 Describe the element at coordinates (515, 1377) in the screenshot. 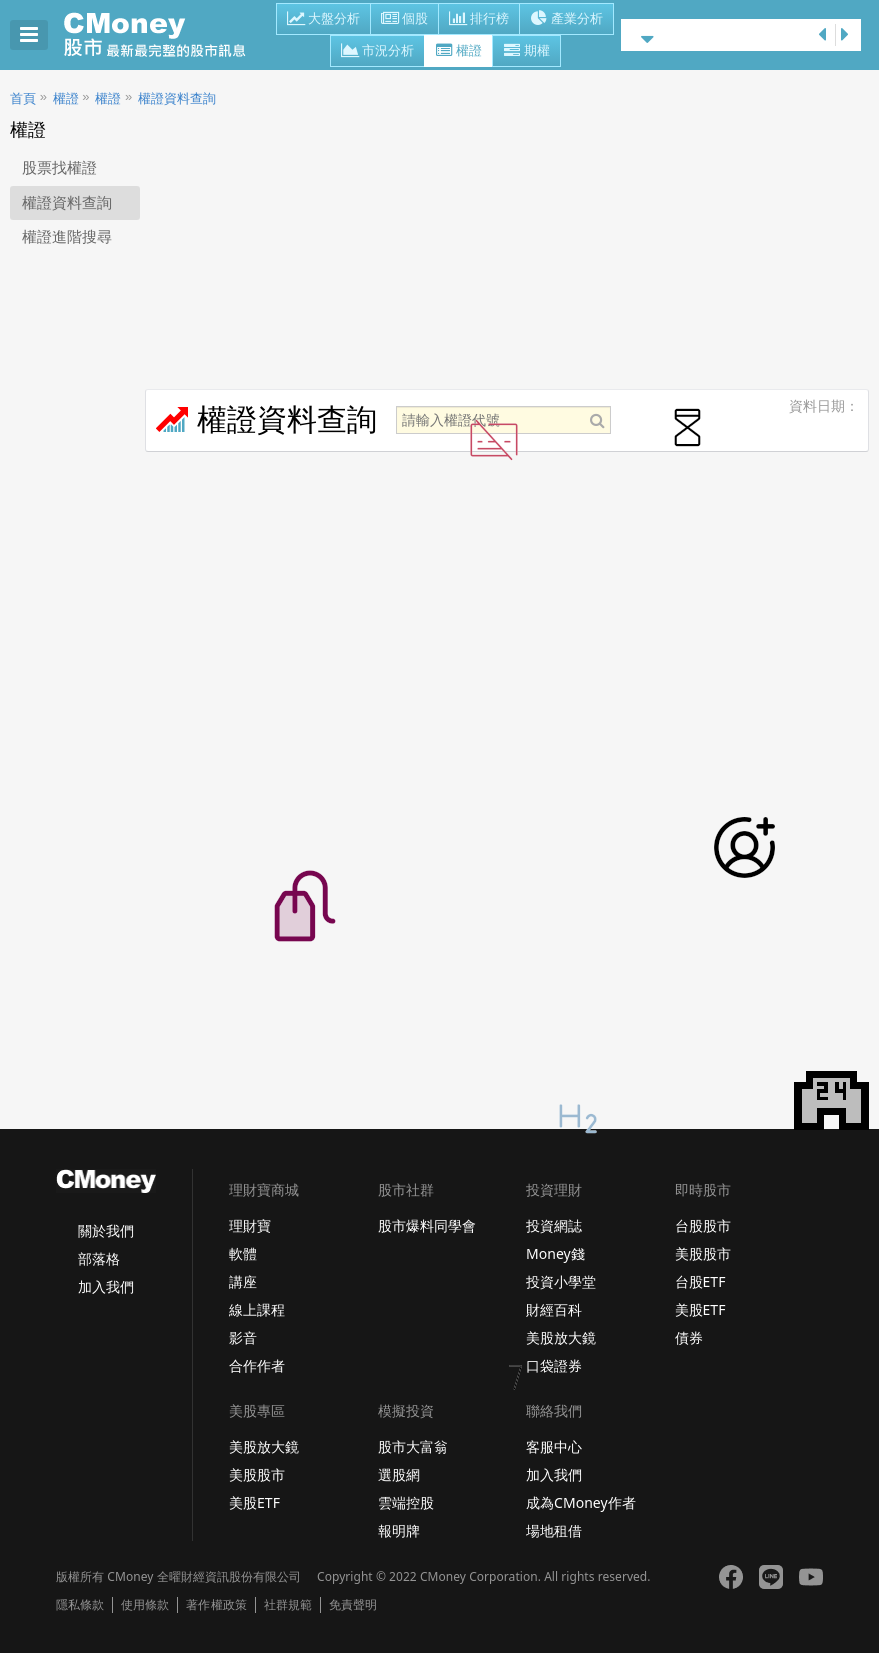

I see `indicates the number seven in a list or sequence` at that location.